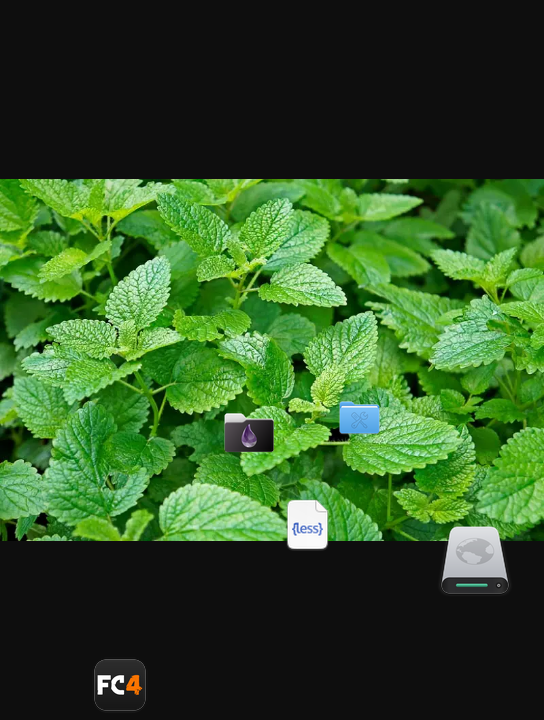 This screenshot has height=720, width=544. Describe the element at coordinates (359, 417) in the screenshot. I see `open the utilities folder` at that location.